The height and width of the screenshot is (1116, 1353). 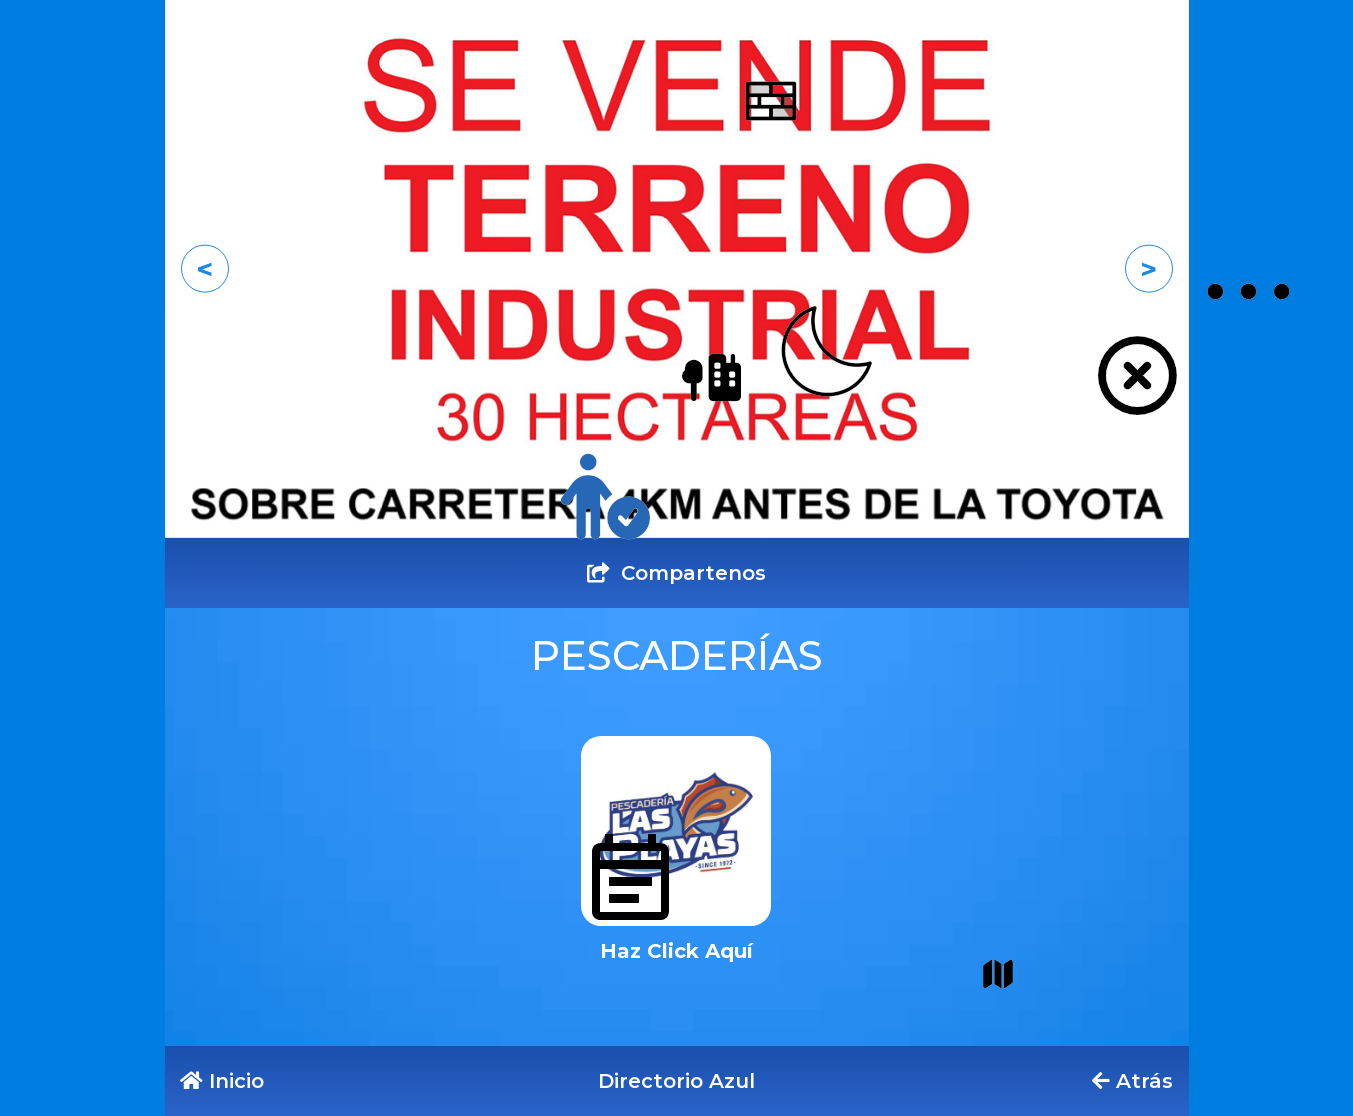 I want to click on open more options menu, so click(x=1248, y=291).